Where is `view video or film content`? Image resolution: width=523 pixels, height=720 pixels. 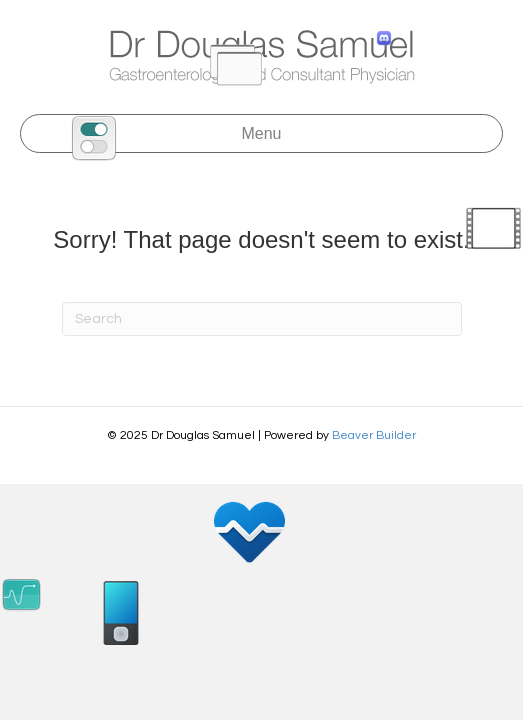
view video or film content is located at coordinates (494, 235).